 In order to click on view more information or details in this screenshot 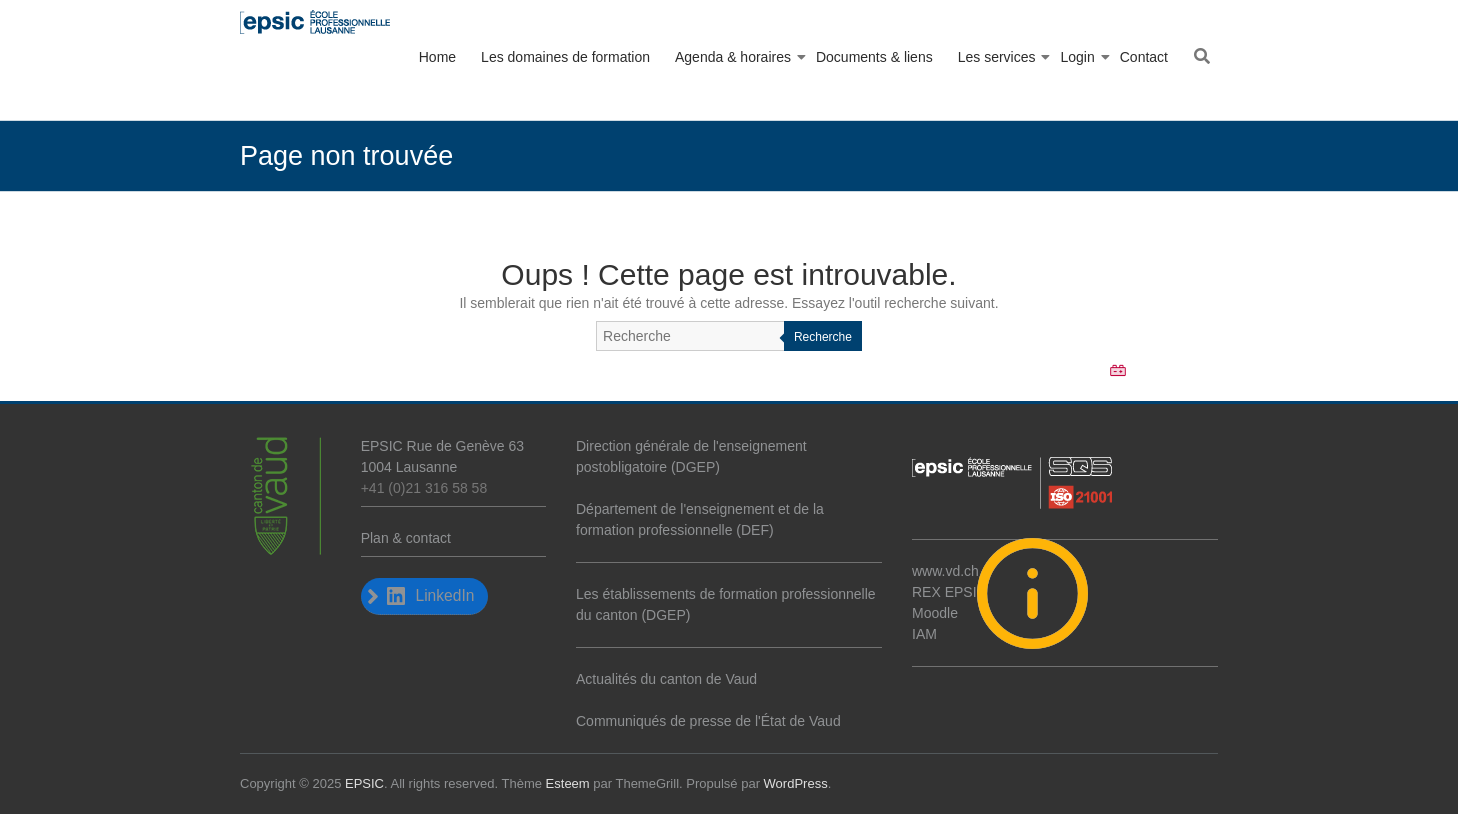, I will do `click(1032, 593)`.